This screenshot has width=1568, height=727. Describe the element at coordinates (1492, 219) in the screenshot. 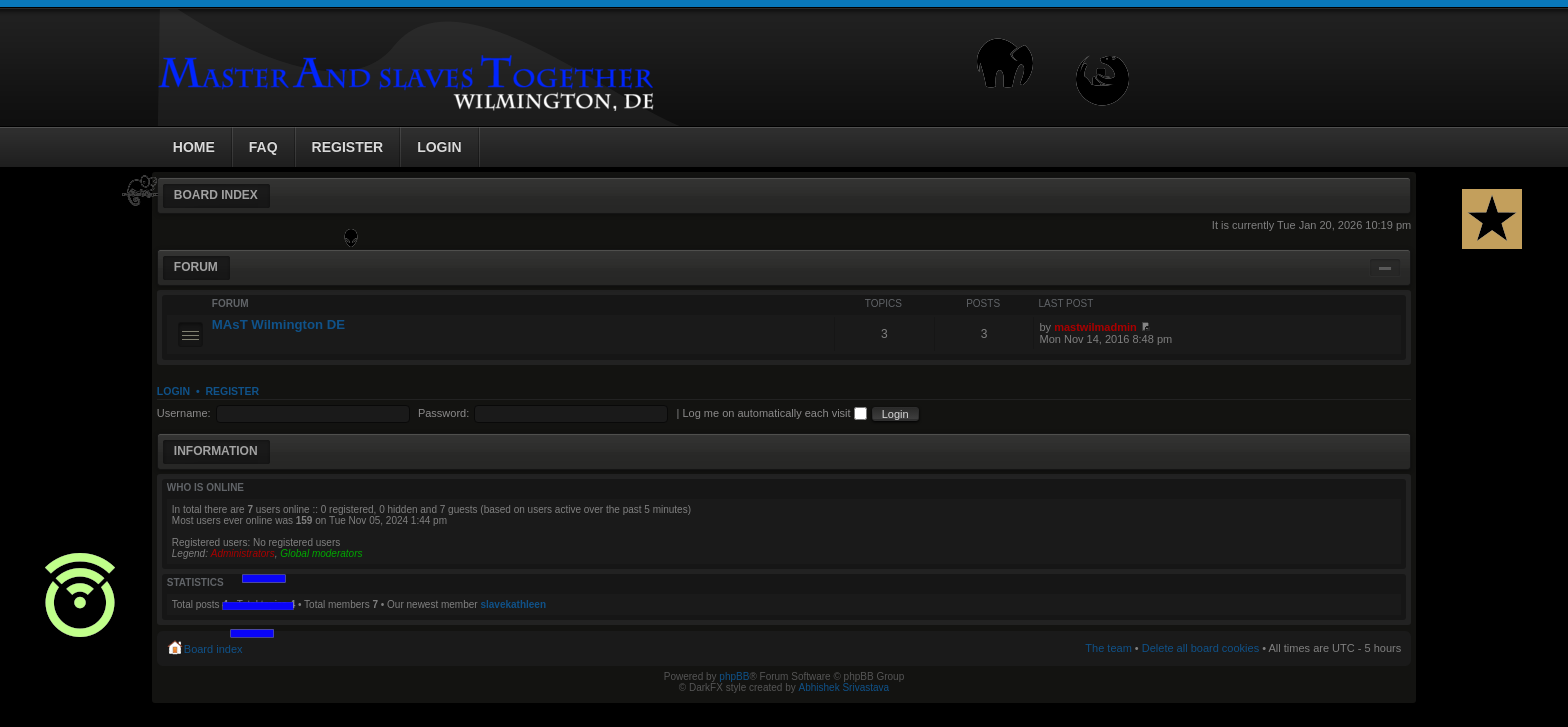

I see `link to Coveralls code coverage service` at that location.